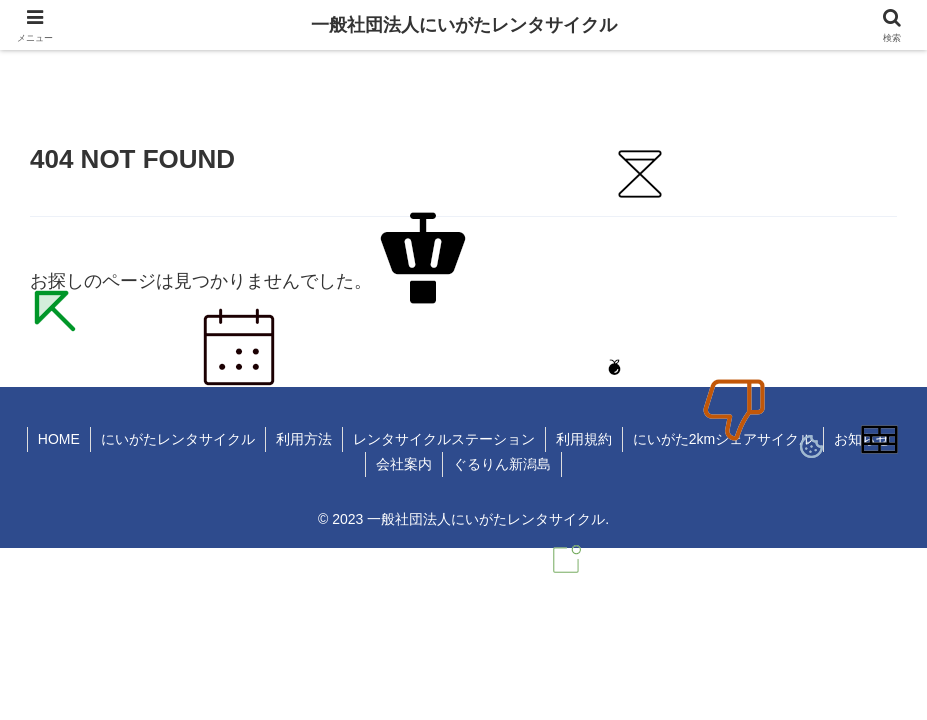  Describe the element at coordinates (423, 258) in the screenshot. I see `access air traffic control features` at that location.